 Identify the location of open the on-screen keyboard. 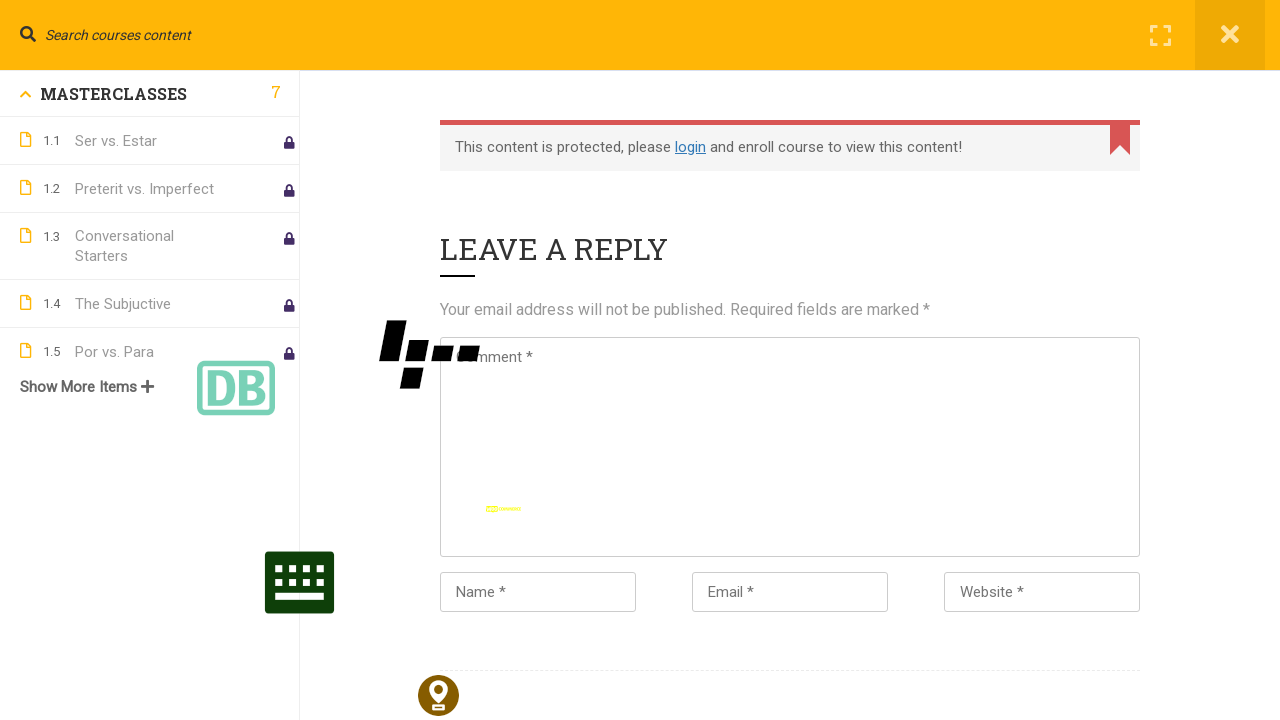
(299, 582).